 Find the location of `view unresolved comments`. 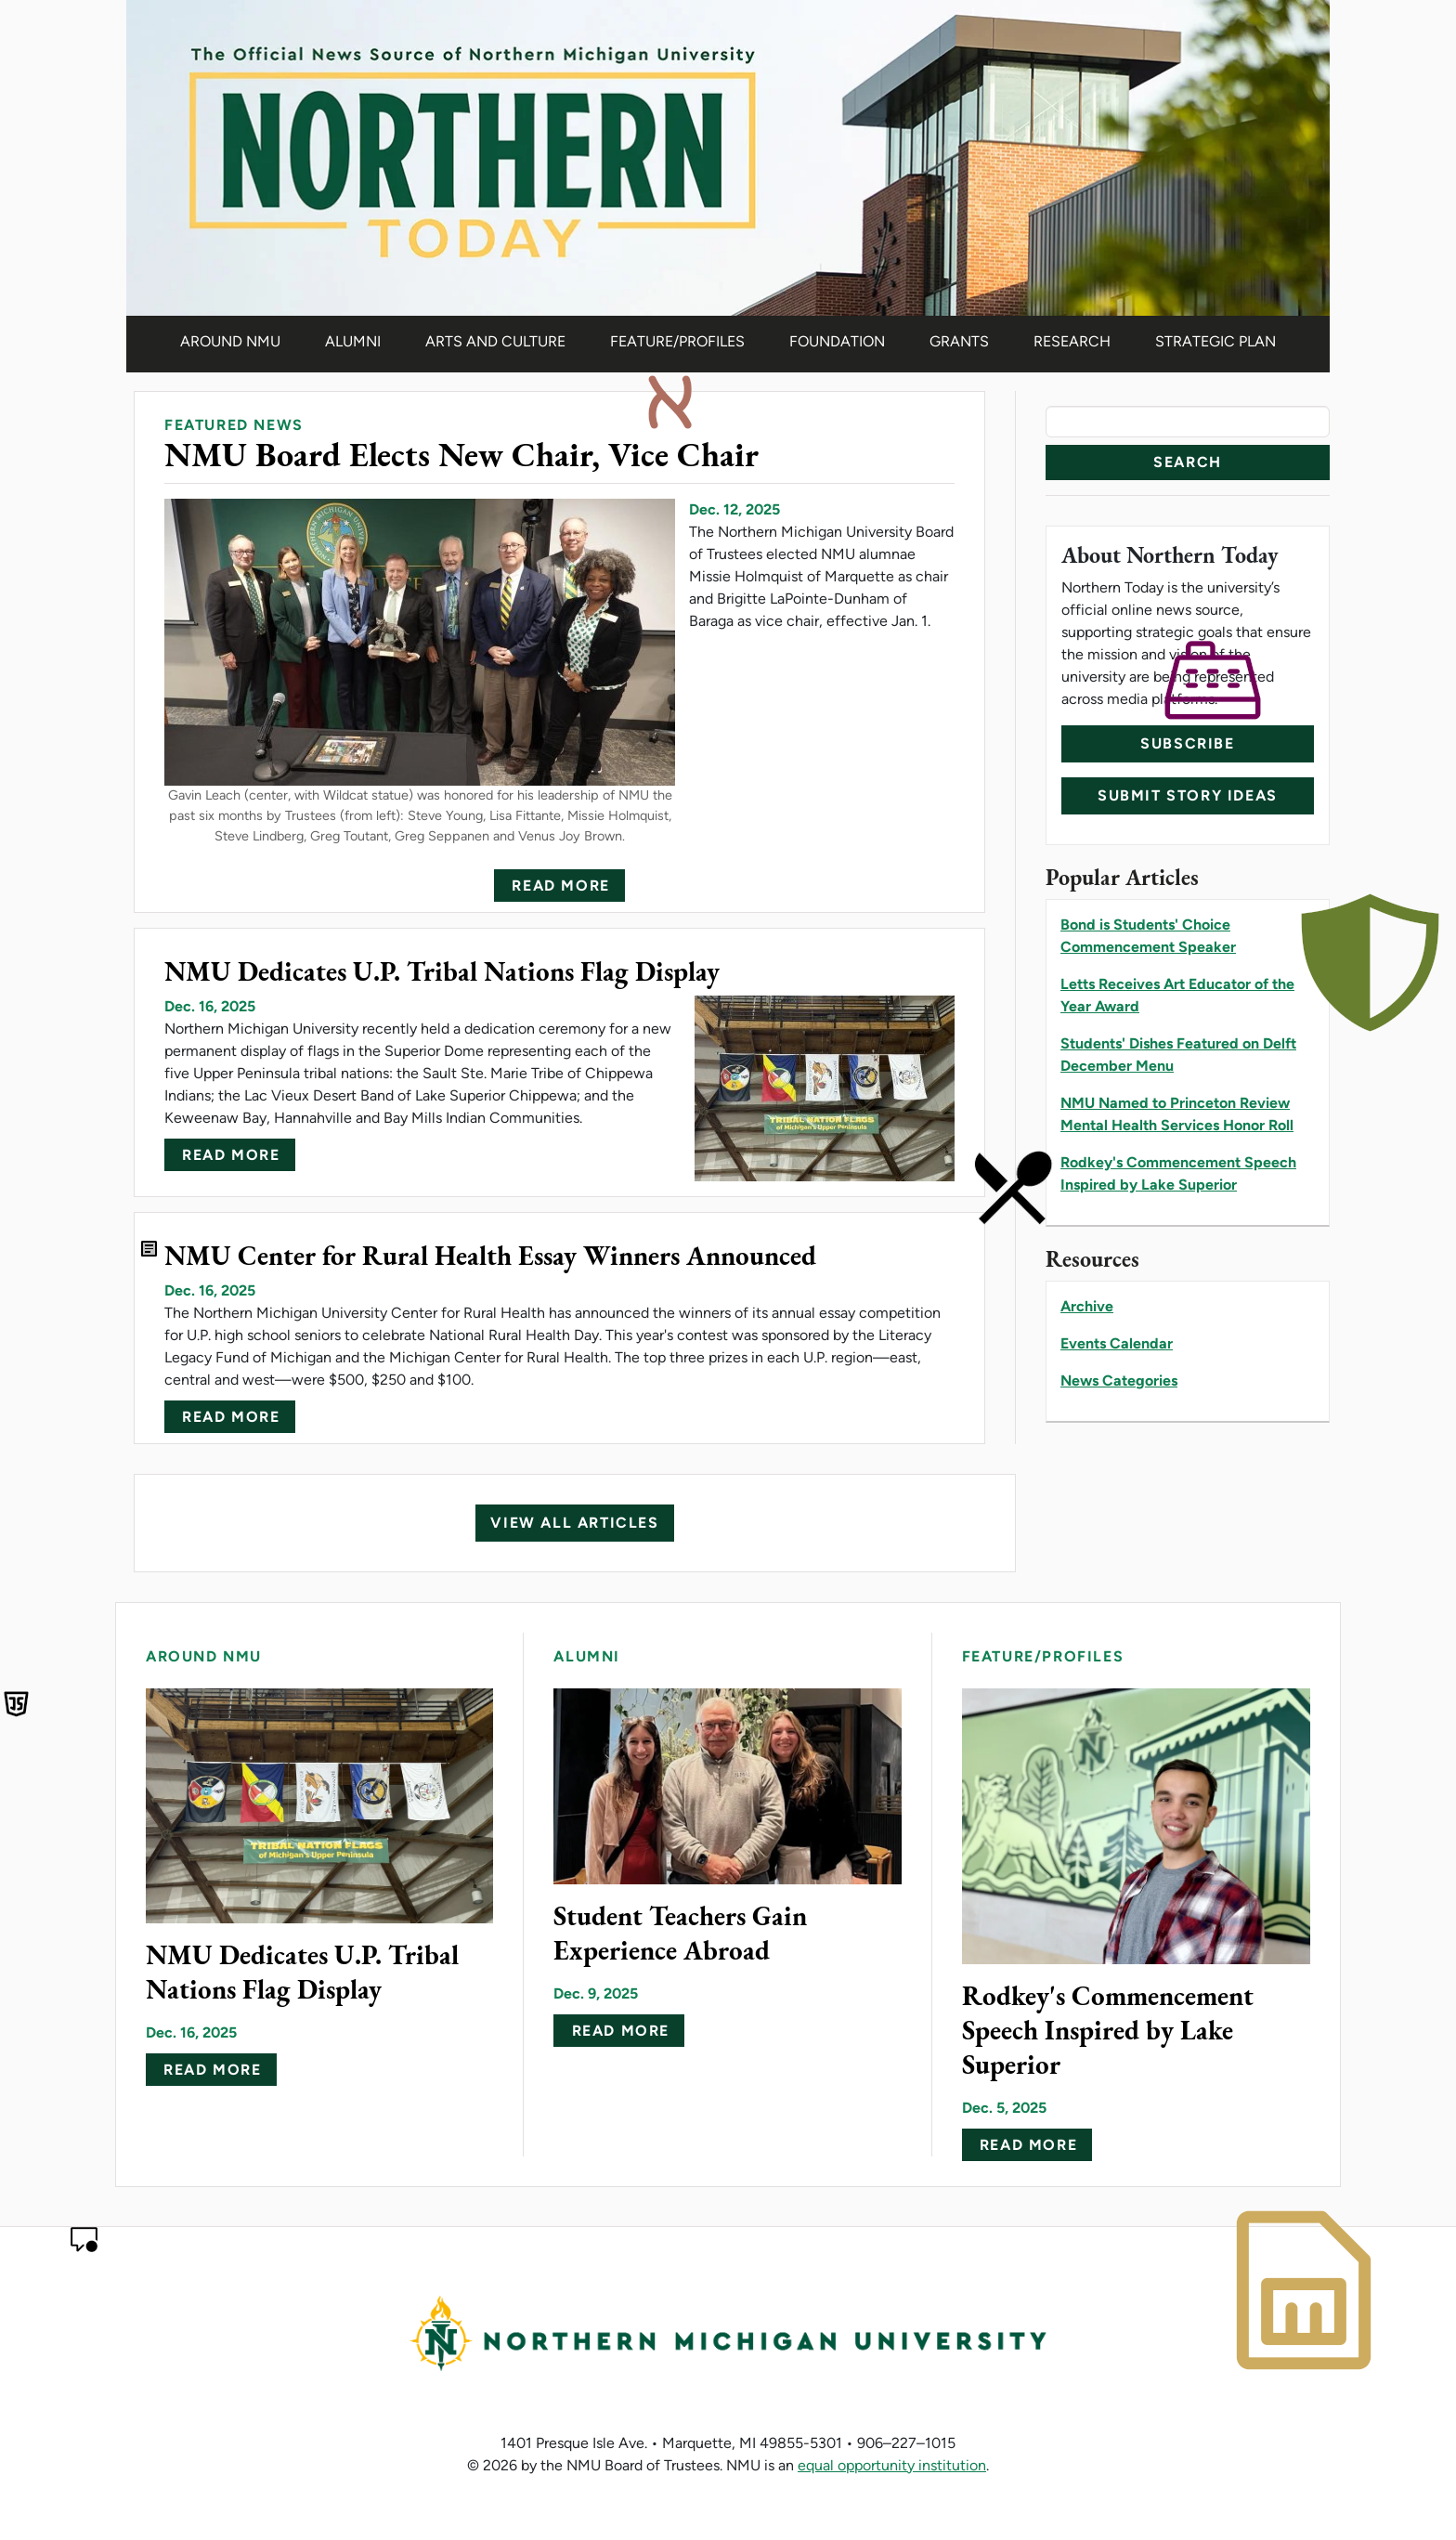

view unresolved comments is located at coordinates (84, 2238).